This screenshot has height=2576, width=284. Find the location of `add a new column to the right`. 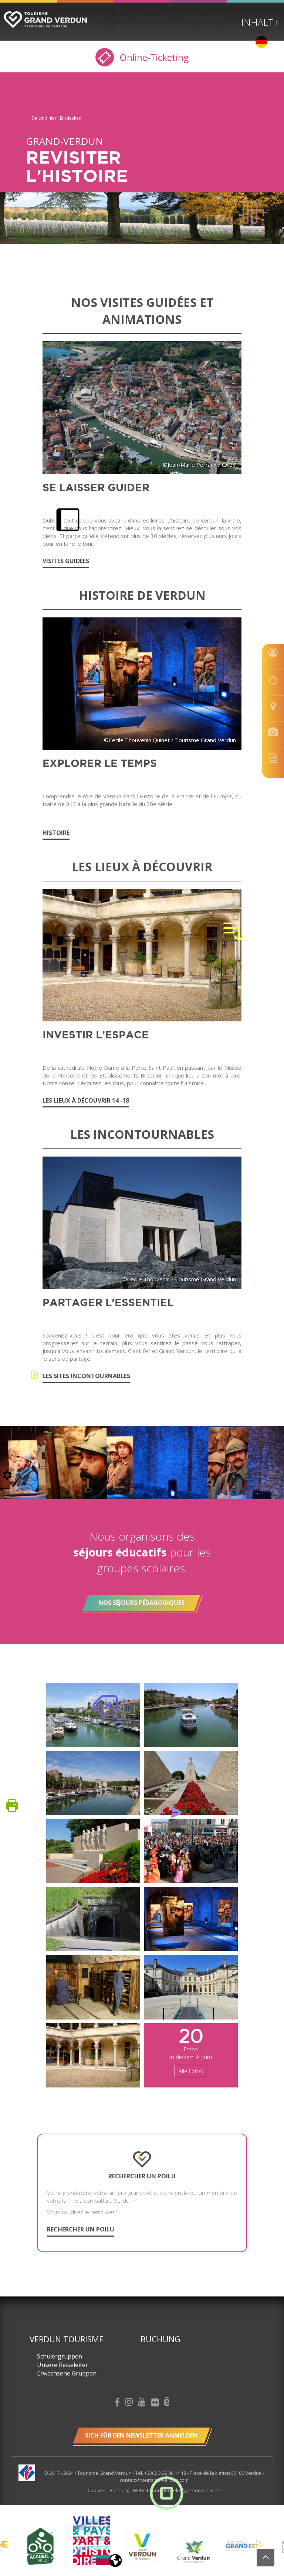

add a new column to the right is located at coordinates (253, 212).